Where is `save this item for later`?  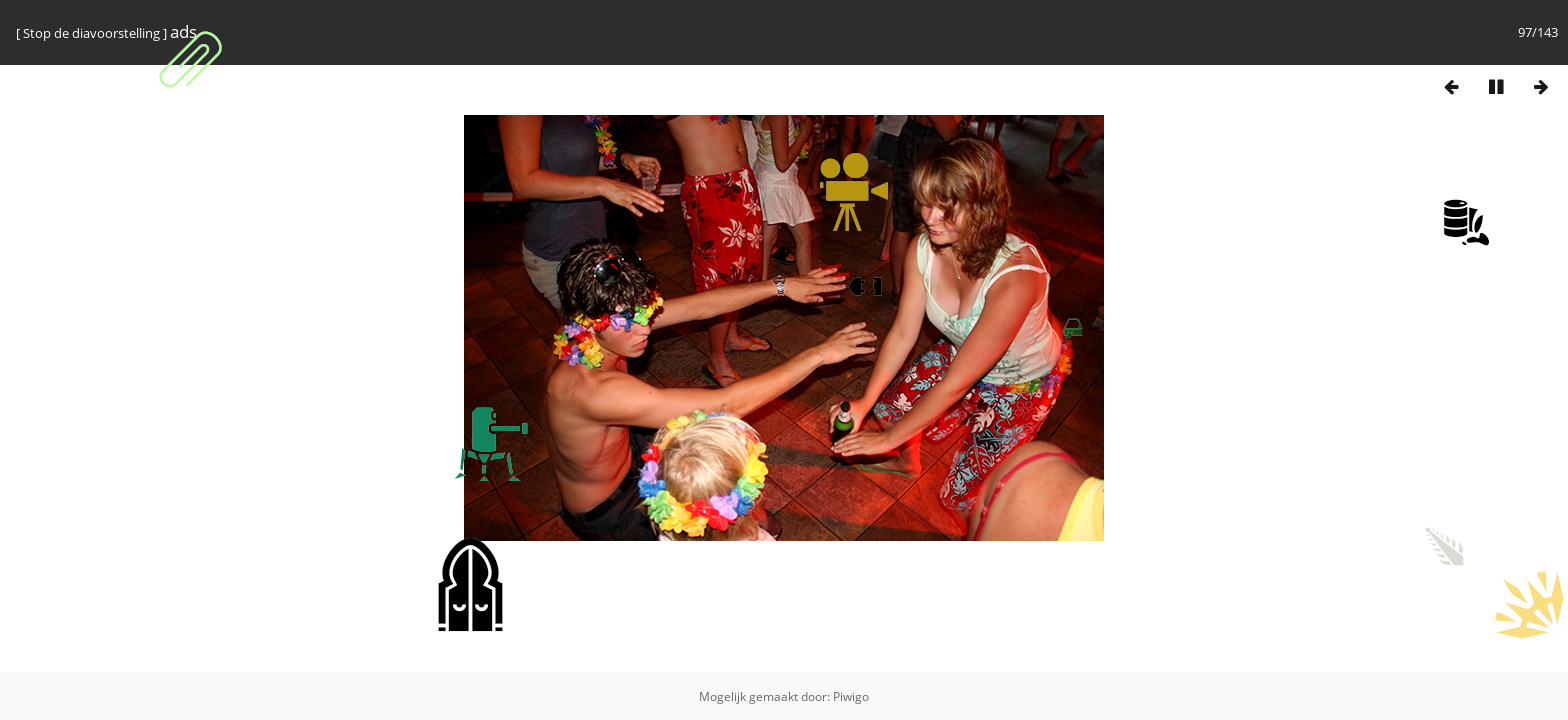 save this item for later is located at coordinates (1072, 328).